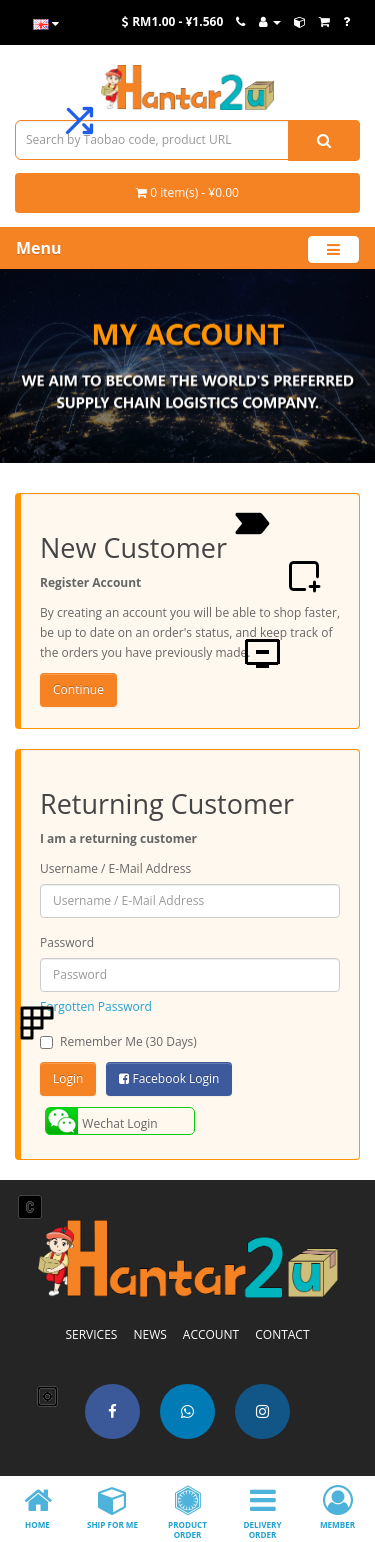 The width and height of the screenshot is (375, 1542). What do you see at coordinates (79, 120) in the screenshot?
I see `shuffle playlist or queue order` at bounding box center [79, 120].